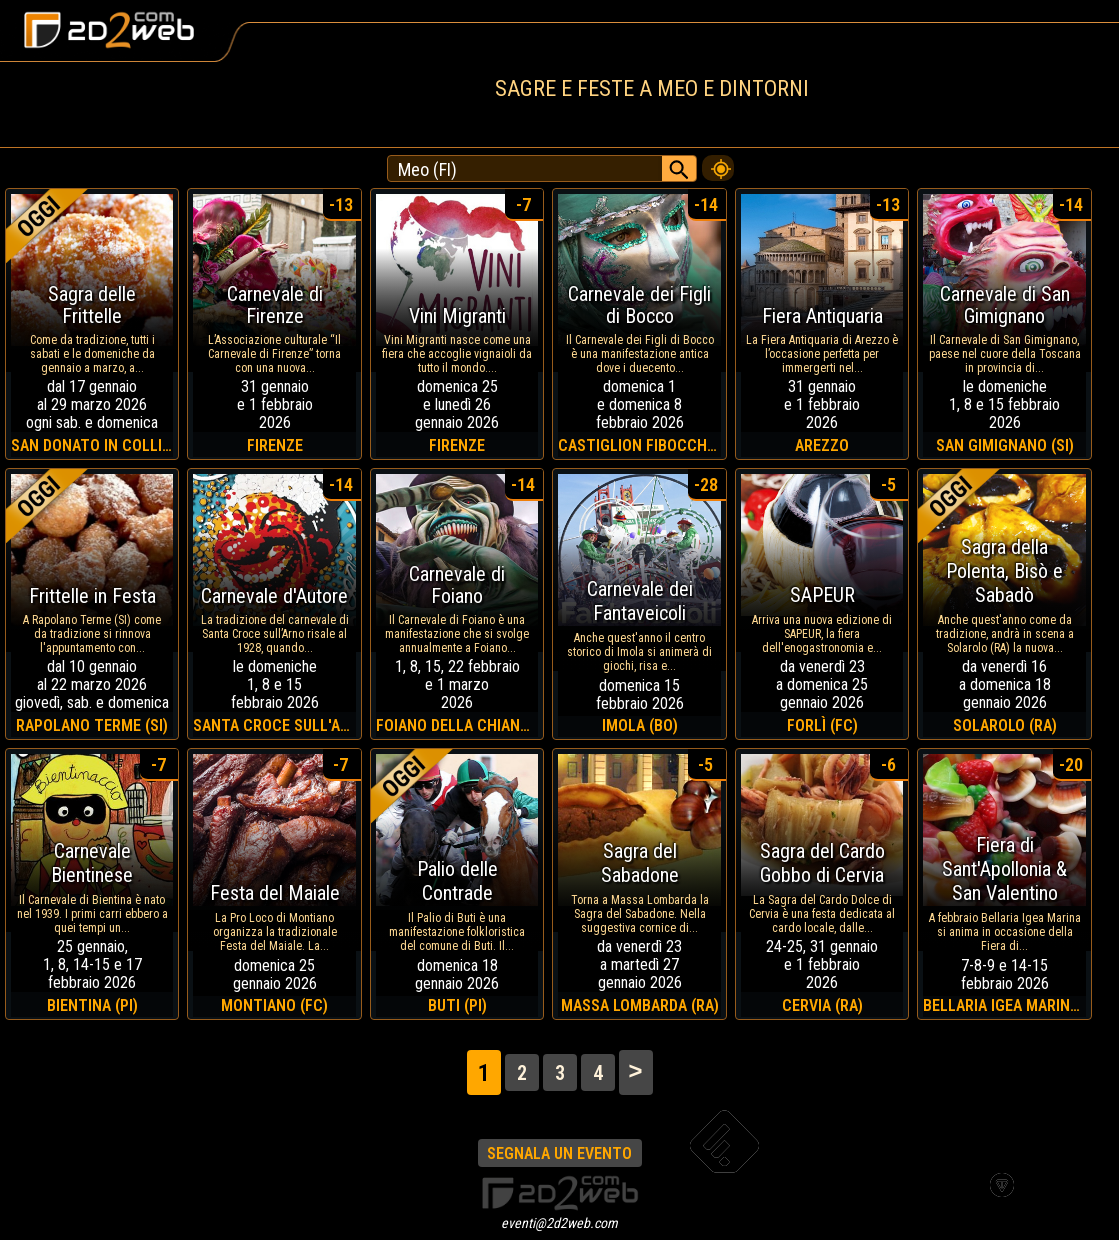  I want to click on open TON wallet or blockchain app, so click(1002, 1185).